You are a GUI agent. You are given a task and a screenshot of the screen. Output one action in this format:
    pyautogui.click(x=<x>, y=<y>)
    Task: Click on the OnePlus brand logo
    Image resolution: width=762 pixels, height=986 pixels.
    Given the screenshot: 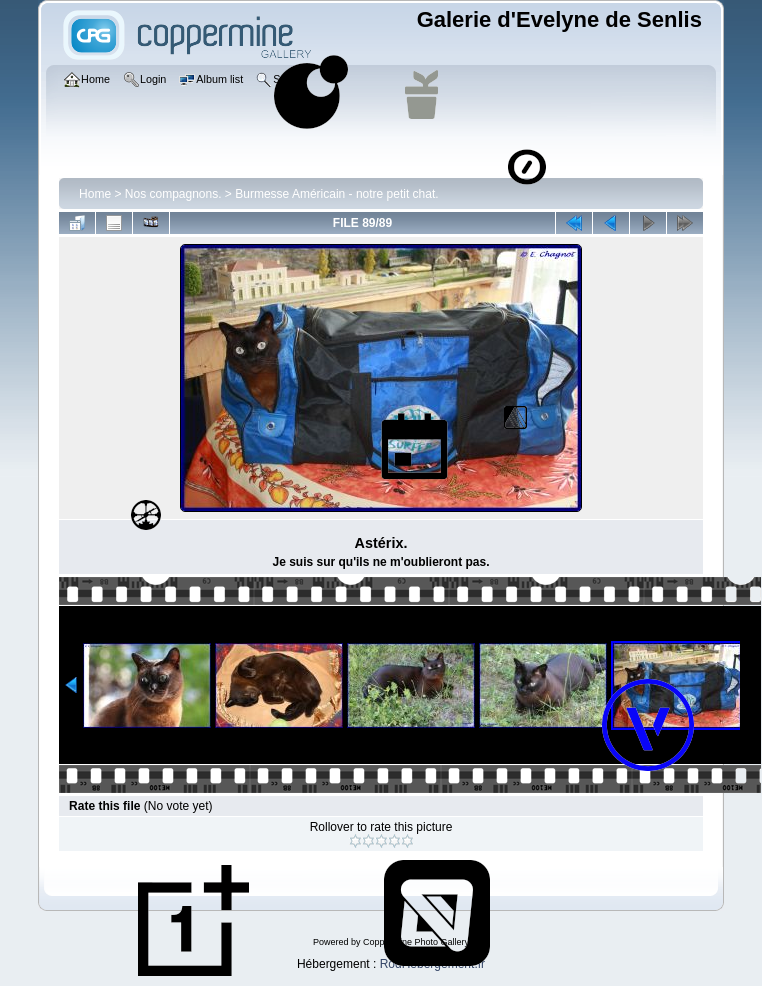 What is the action you would take?
    pyautogui.click(x=193, y=920)
    